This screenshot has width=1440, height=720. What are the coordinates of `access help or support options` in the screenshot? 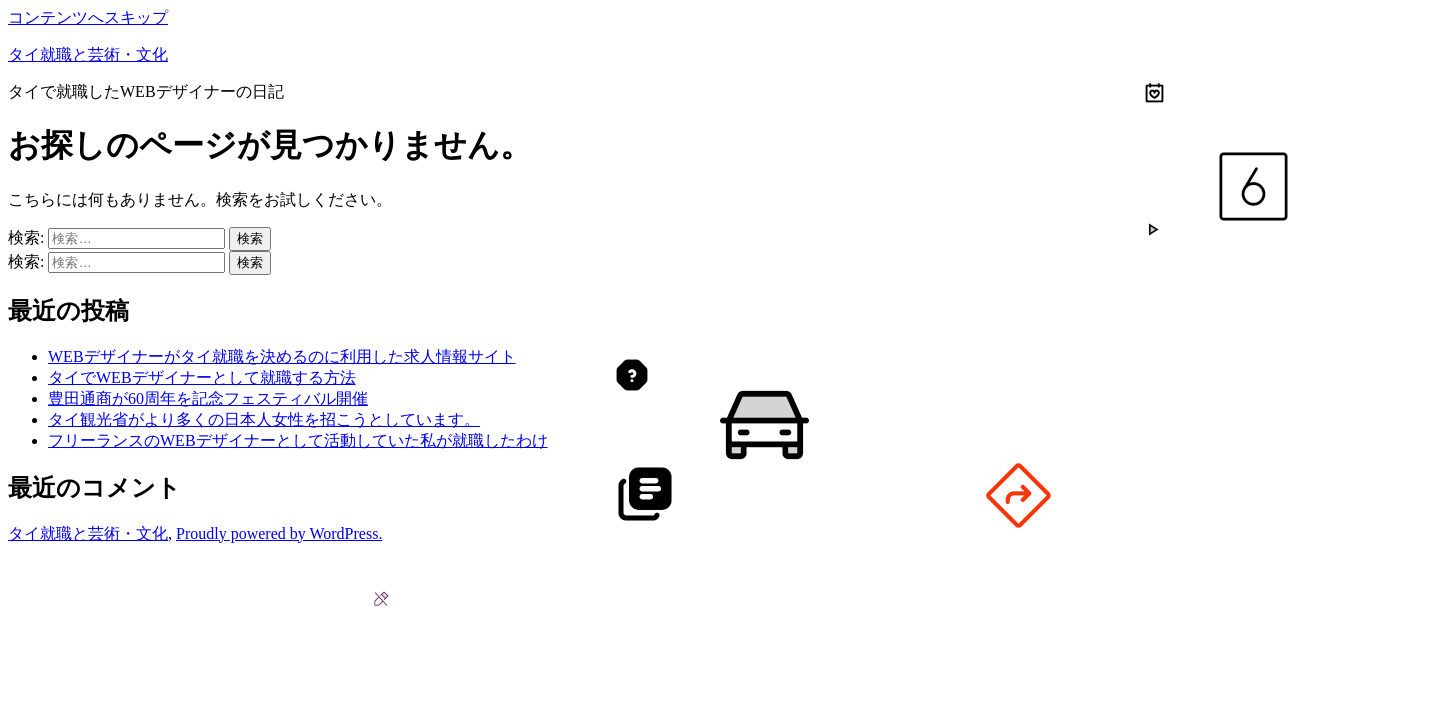 It's located at (632, 375).